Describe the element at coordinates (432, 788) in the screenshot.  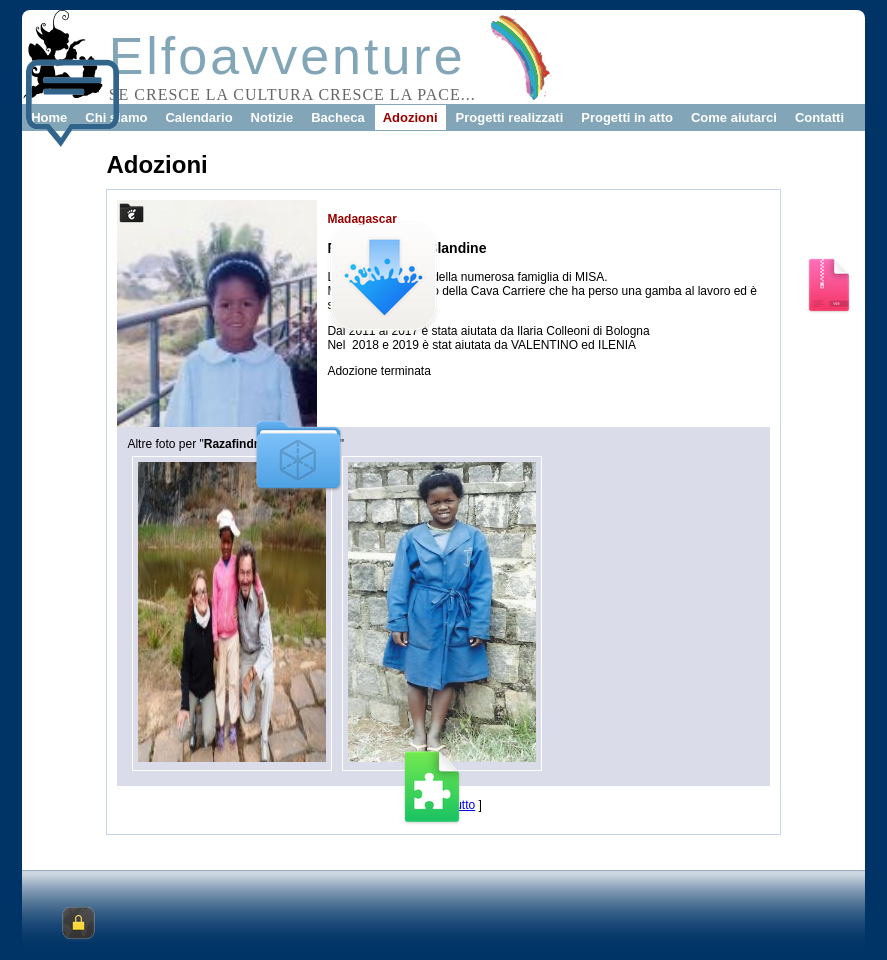
I see `an add-on or extension file type` at that location.